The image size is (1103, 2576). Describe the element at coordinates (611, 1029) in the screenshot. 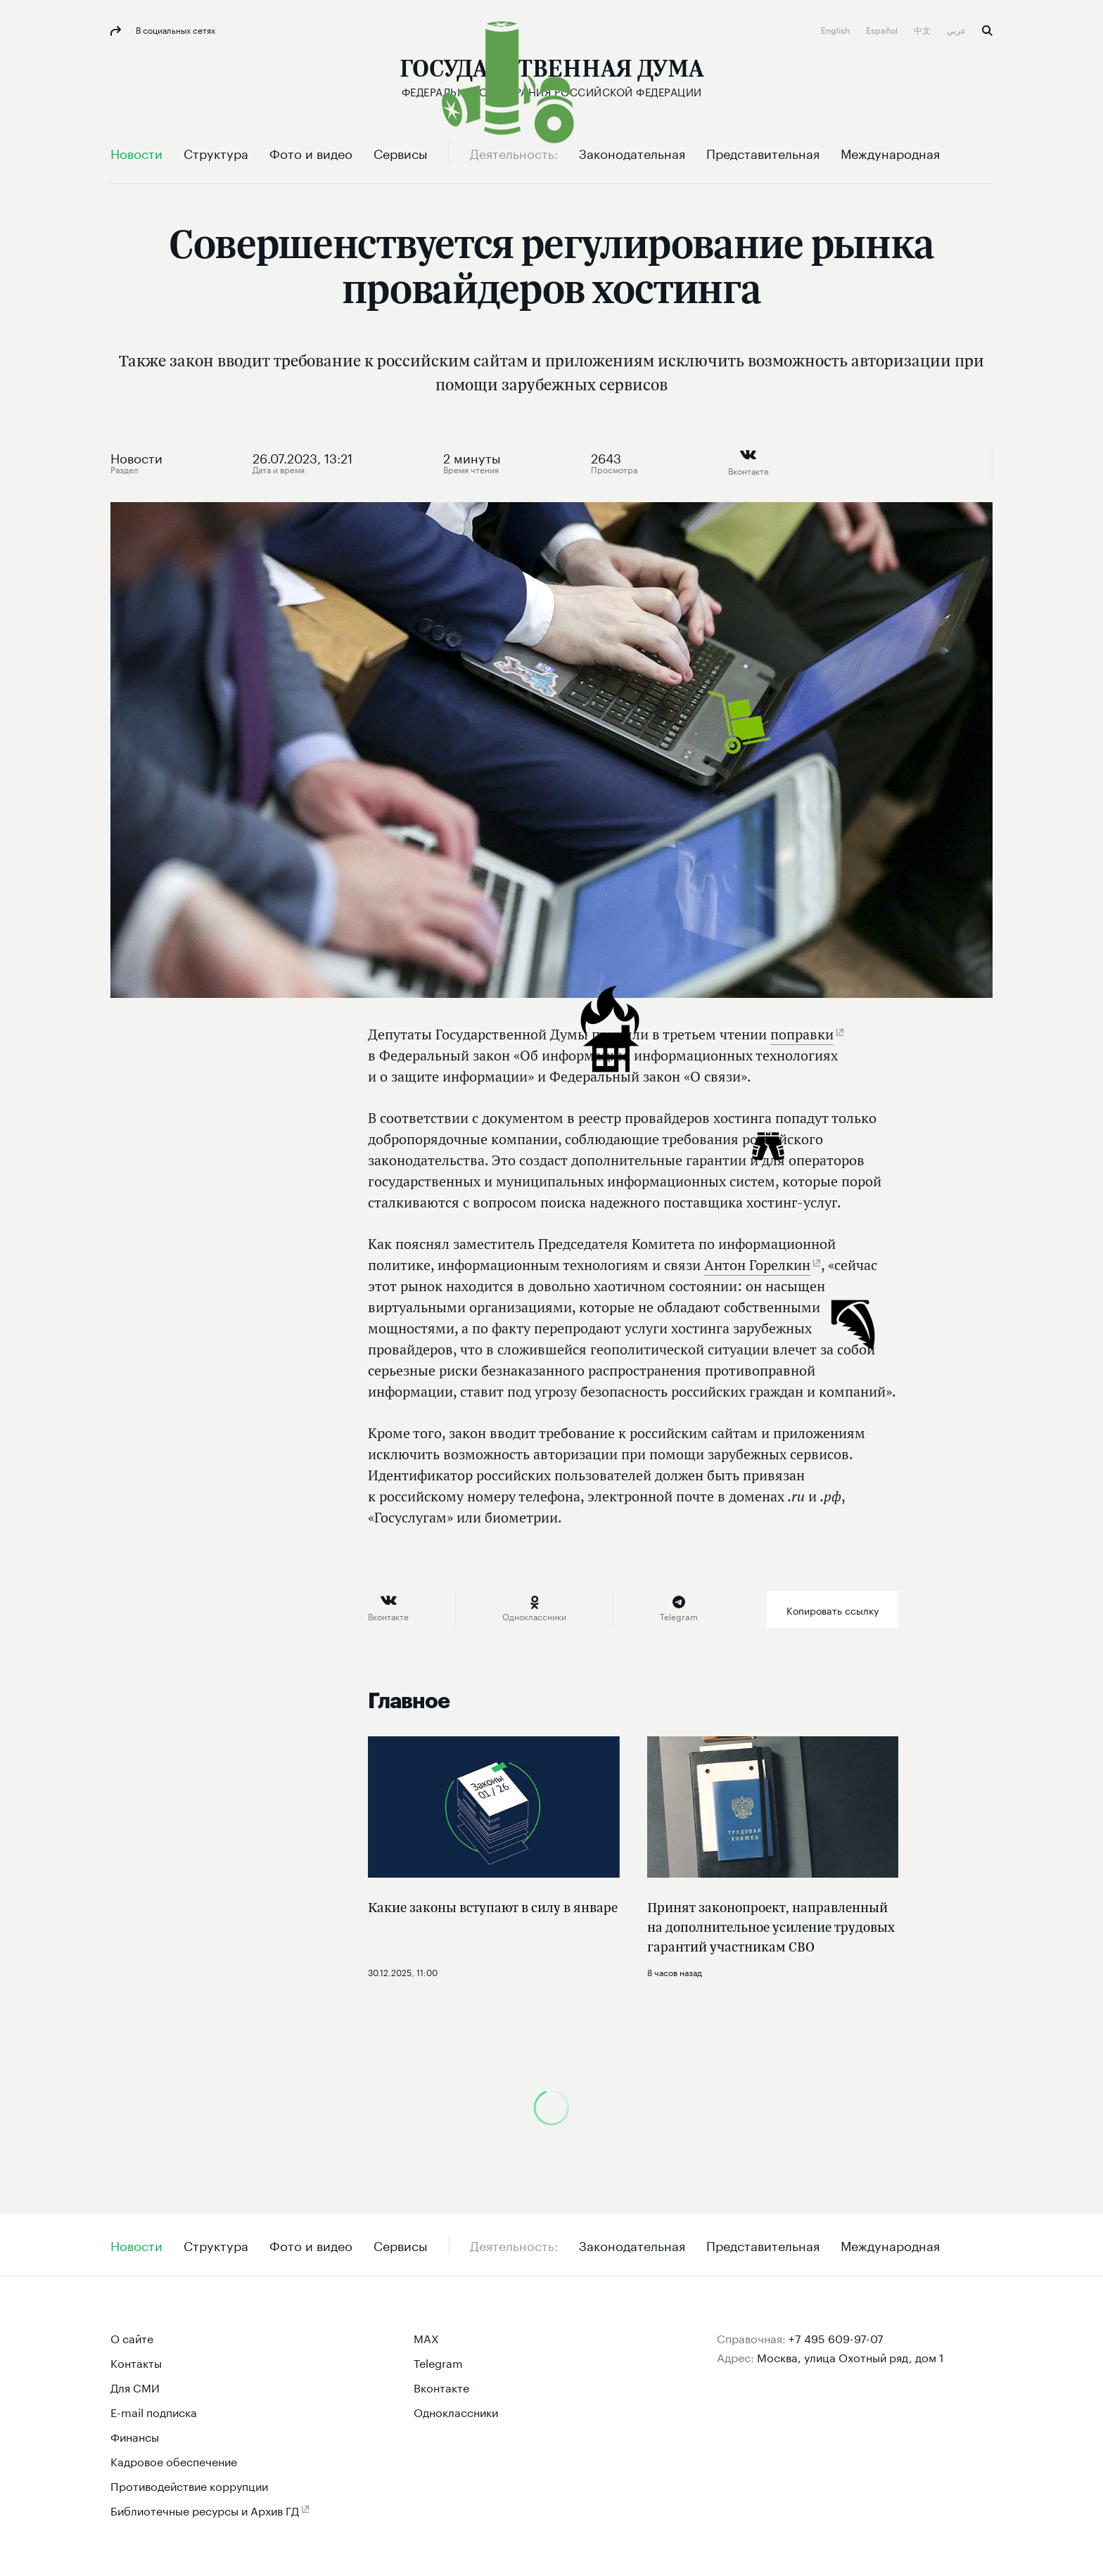

I see `indicates a fire hazard or emergency alert` at that location.